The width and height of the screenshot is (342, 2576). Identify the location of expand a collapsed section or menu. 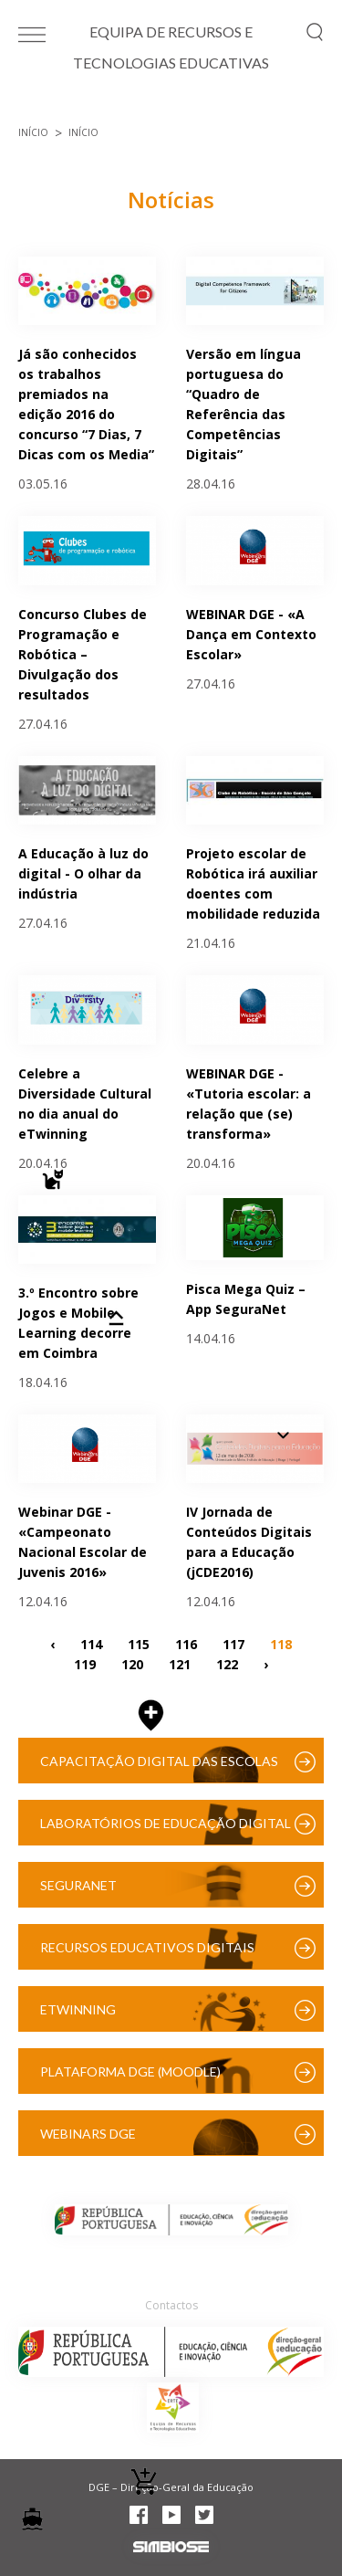
(283, 1435).